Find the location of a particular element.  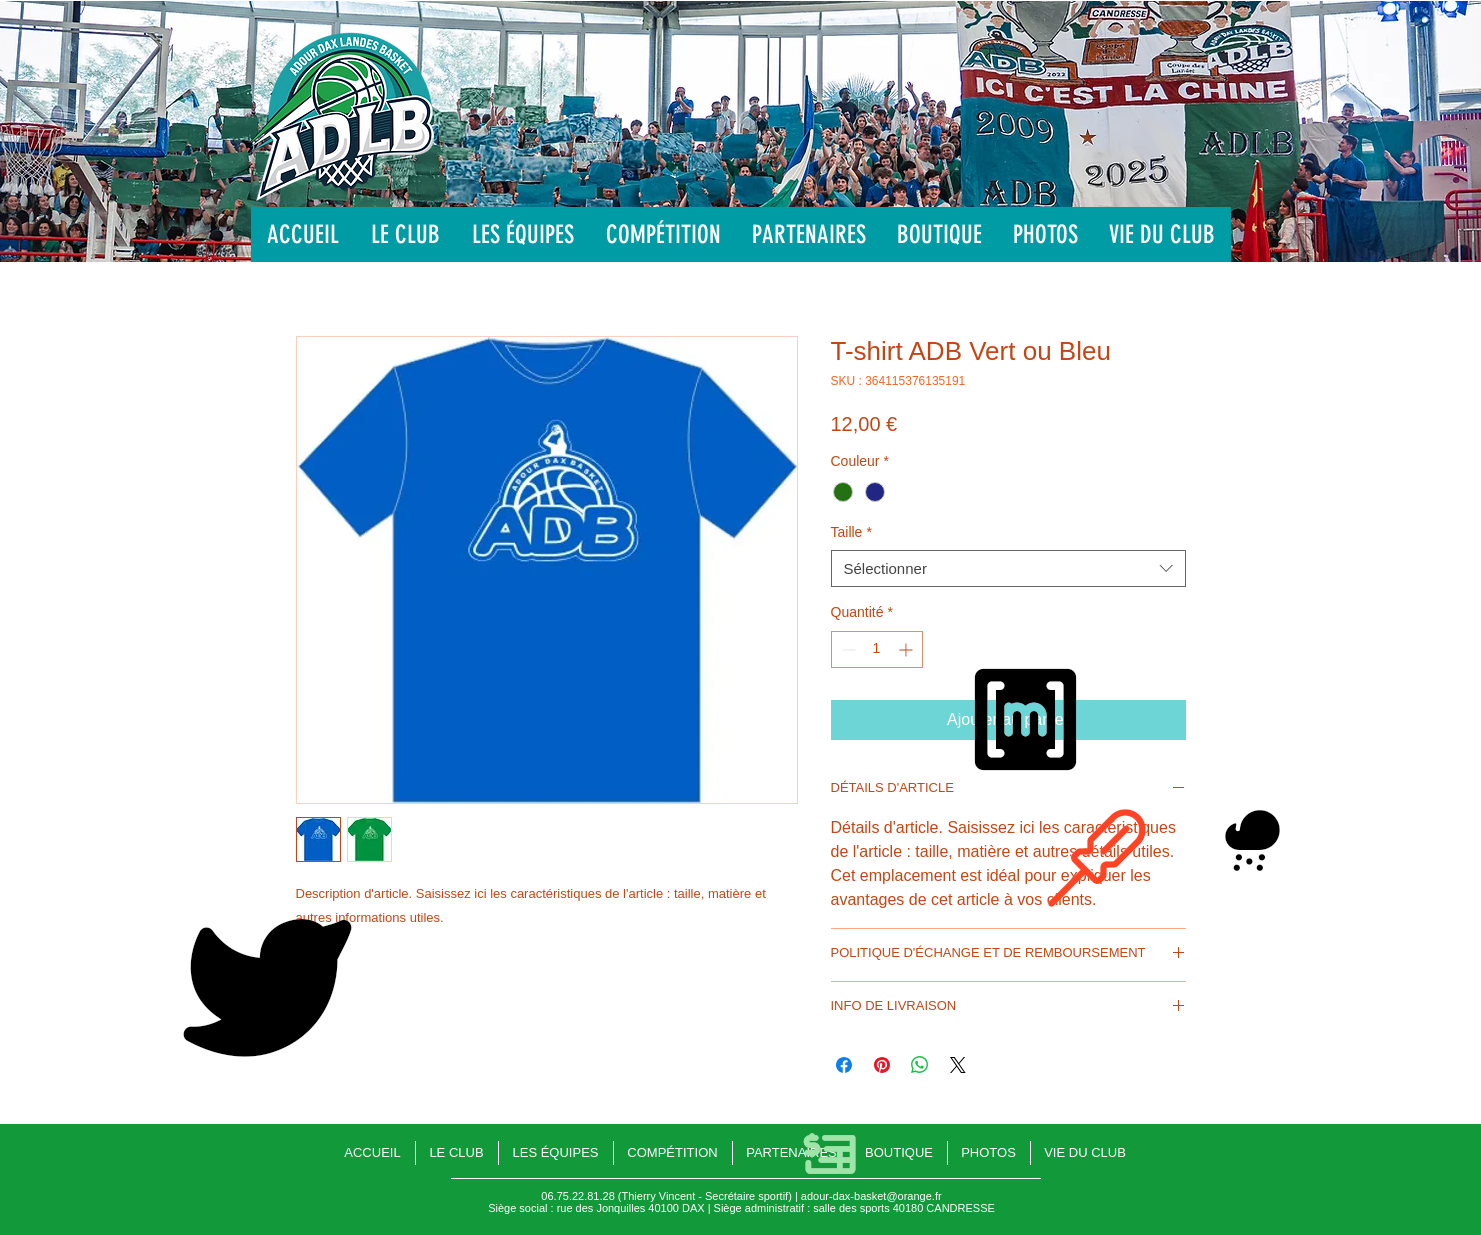

indicates snowy weather conditions is located at coordinates (1252, 839).